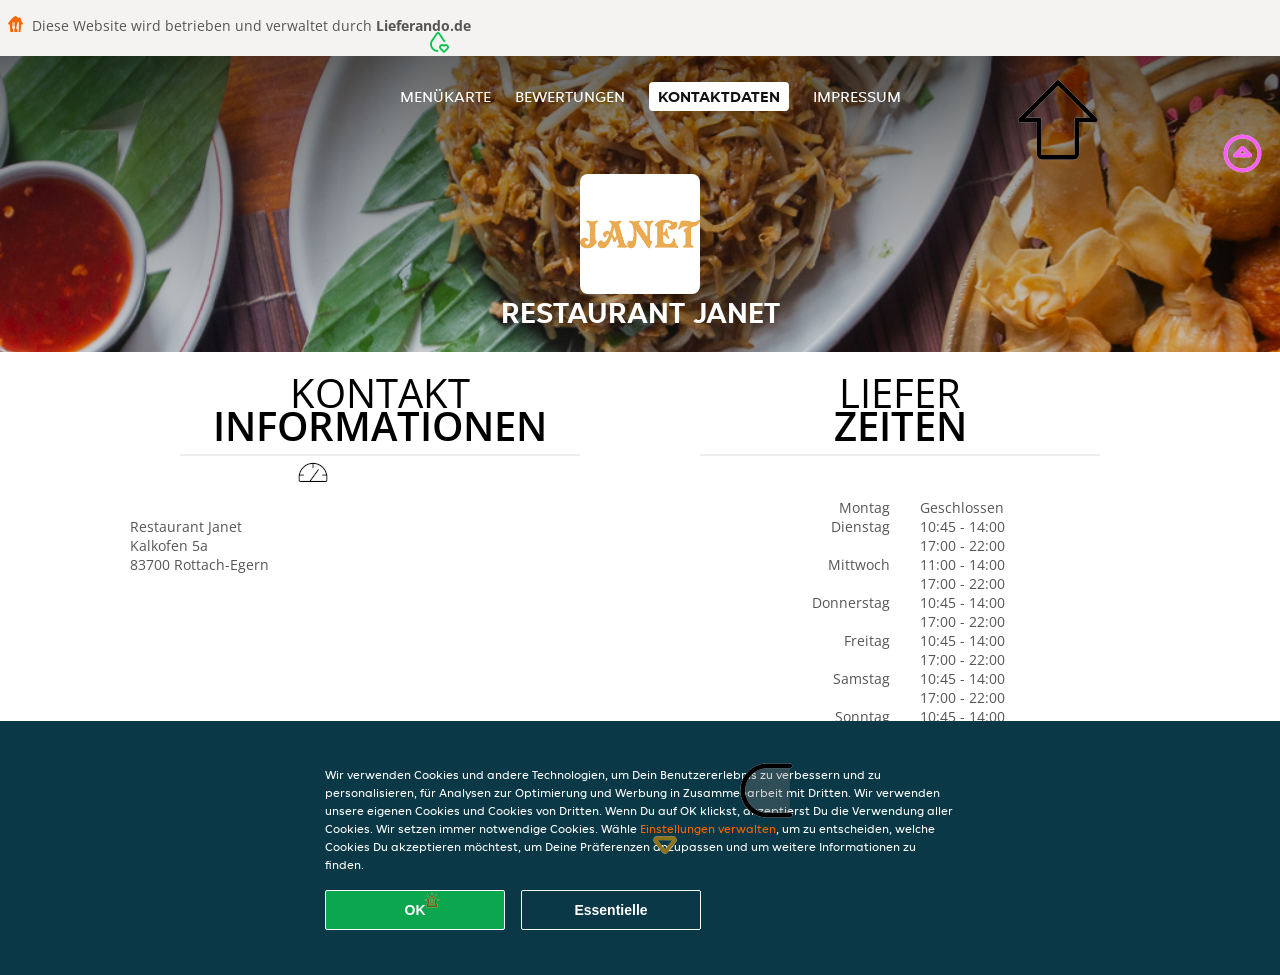 The image size is (1280, 975). What do you see at coordinates (313, 474) in the screenshot?
I see `view performance or speed metrics` at bounding box center [313, 474].